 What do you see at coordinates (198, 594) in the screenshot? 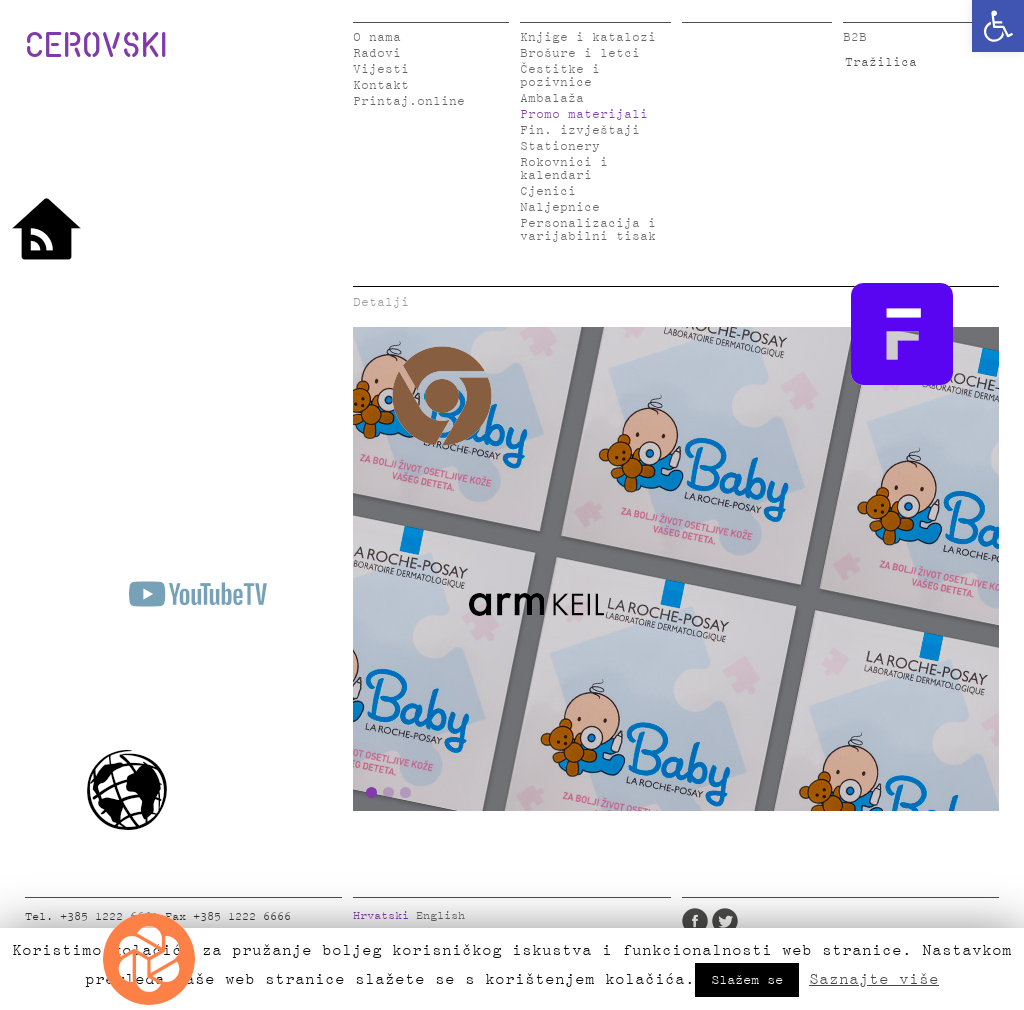
I see `open YouTube TV app` at bounding box center [198, 594].